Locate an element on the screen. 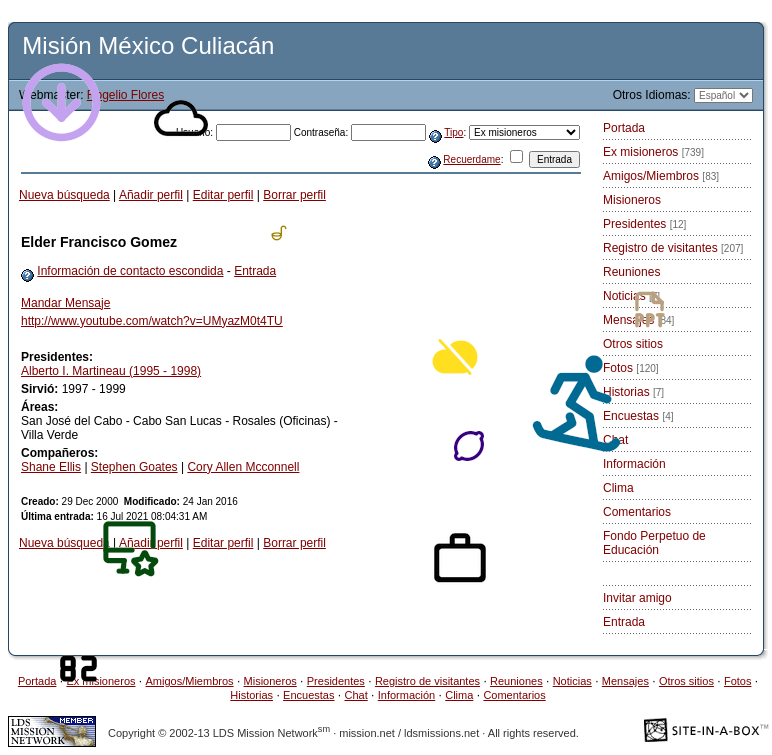 This screenshot has width=772, height=755. PowerPoint file type indicator is located at coordinates (649, 309).